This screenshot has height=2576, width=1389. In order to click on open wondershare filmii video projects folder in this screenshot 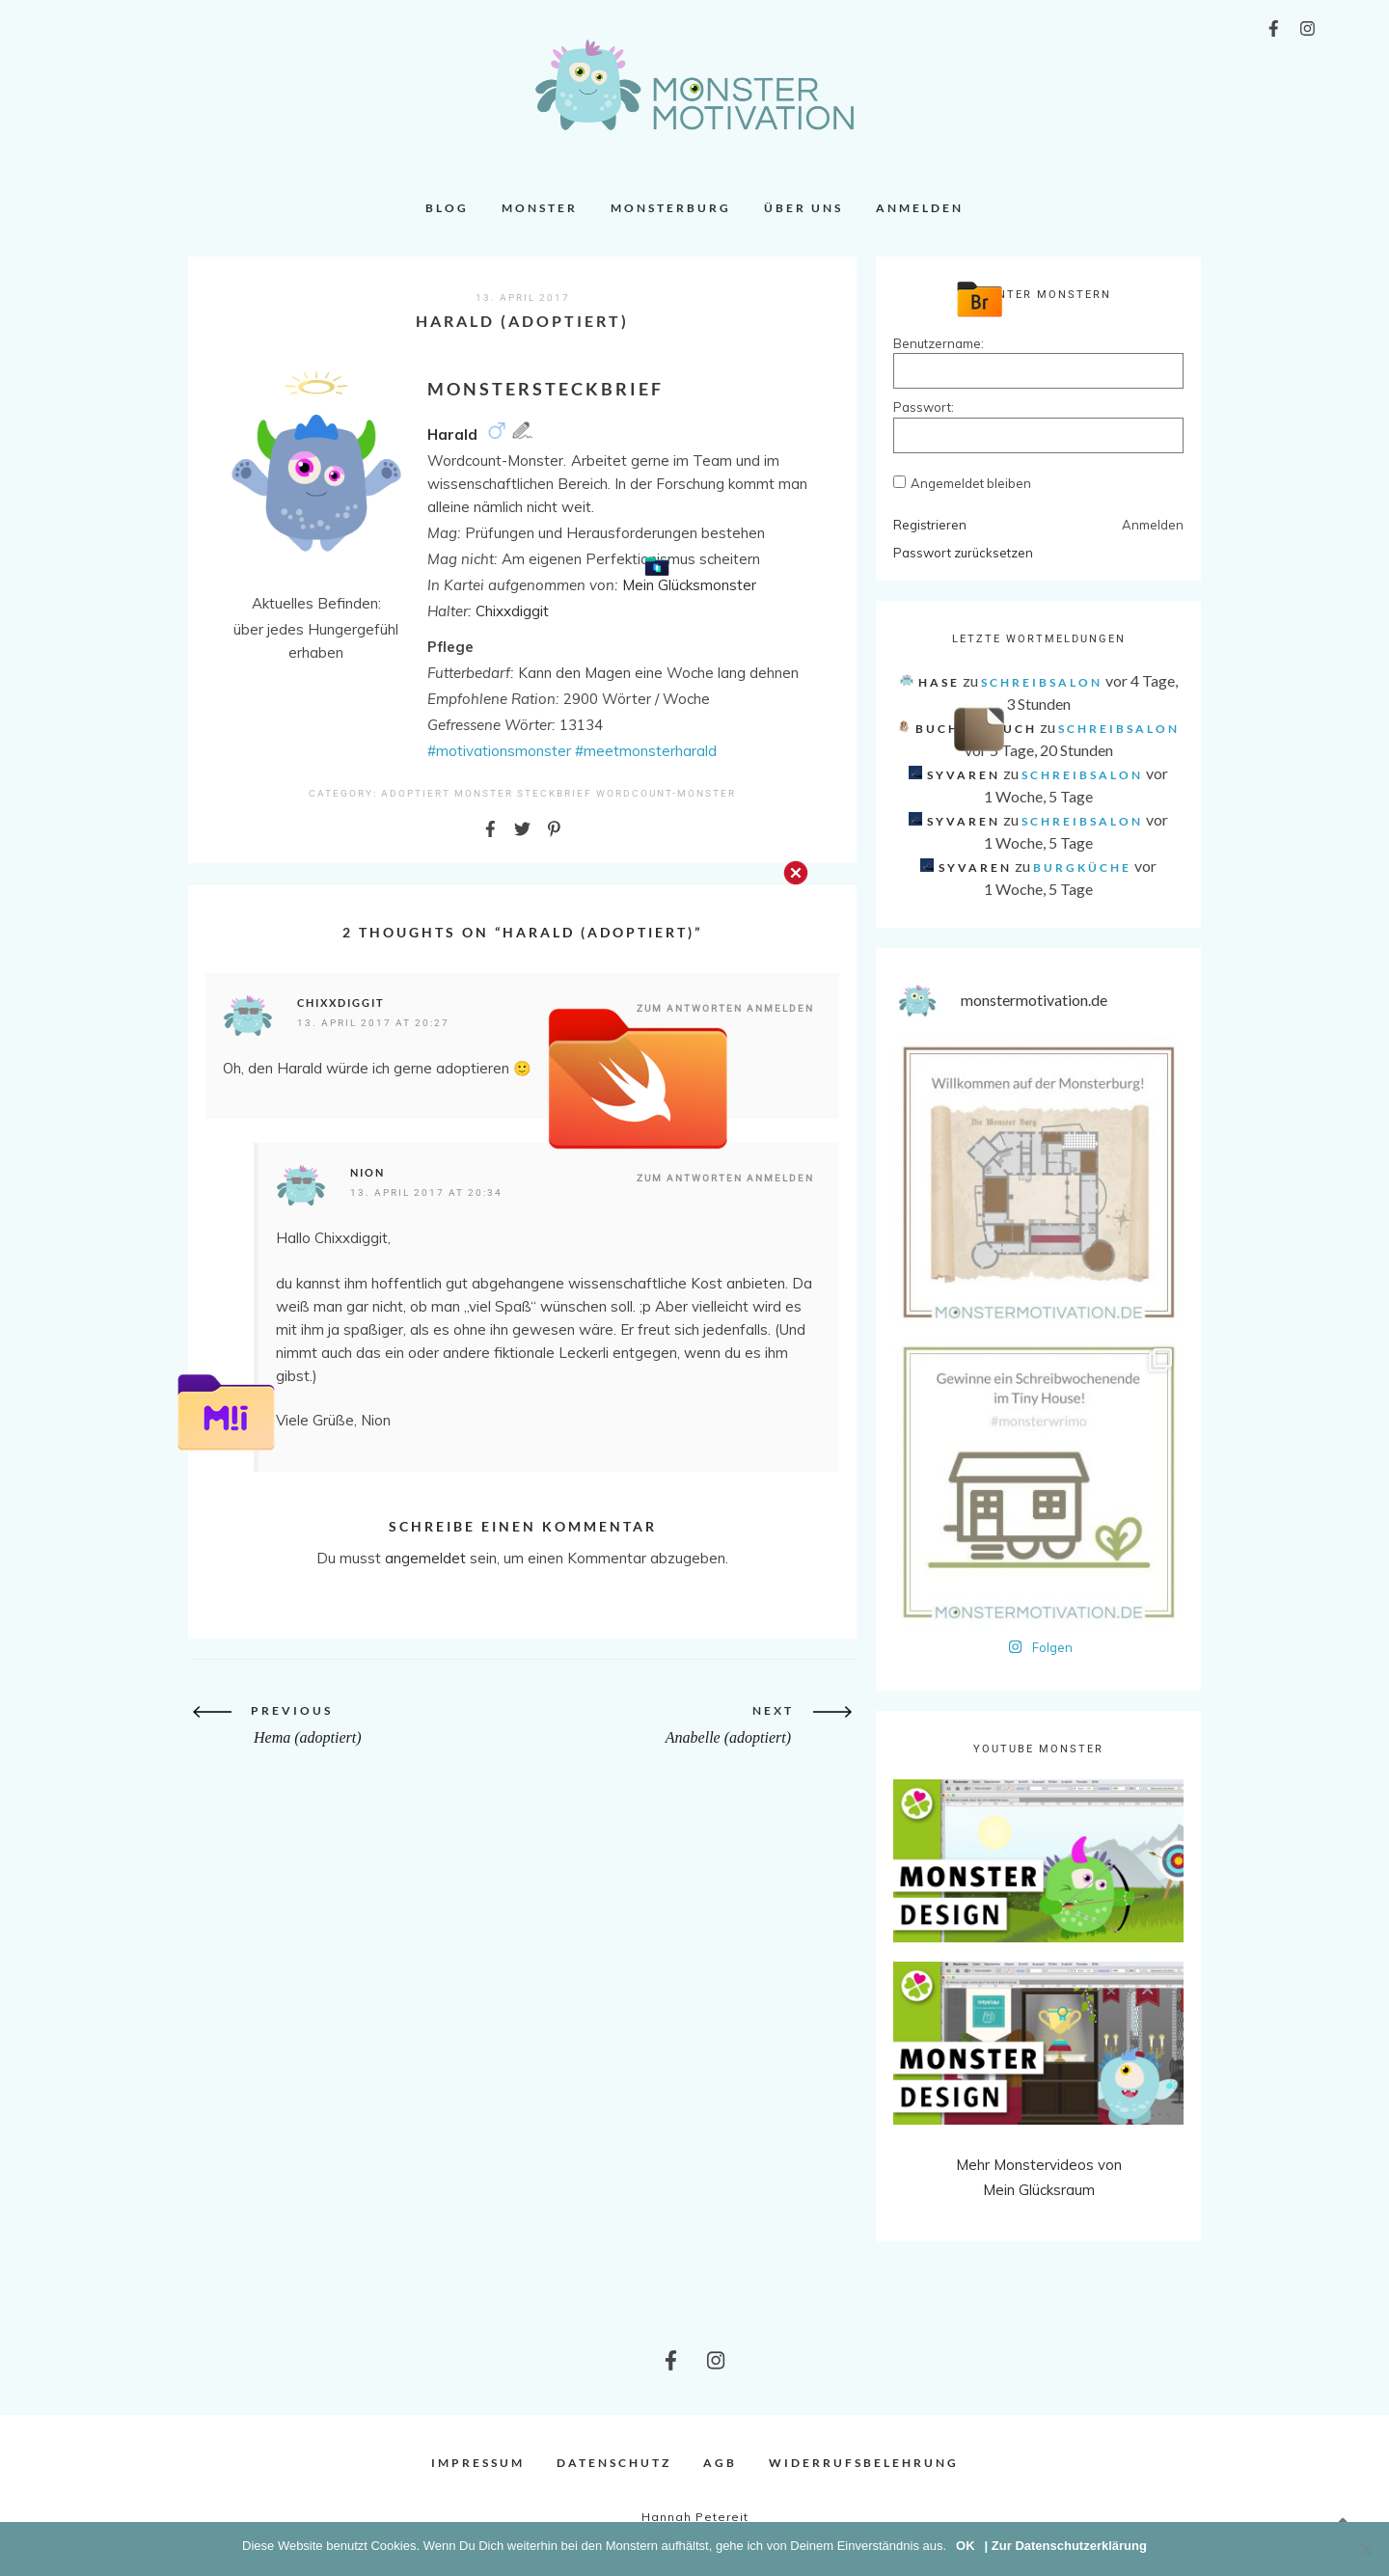, I will do `click(226, 1415)`.